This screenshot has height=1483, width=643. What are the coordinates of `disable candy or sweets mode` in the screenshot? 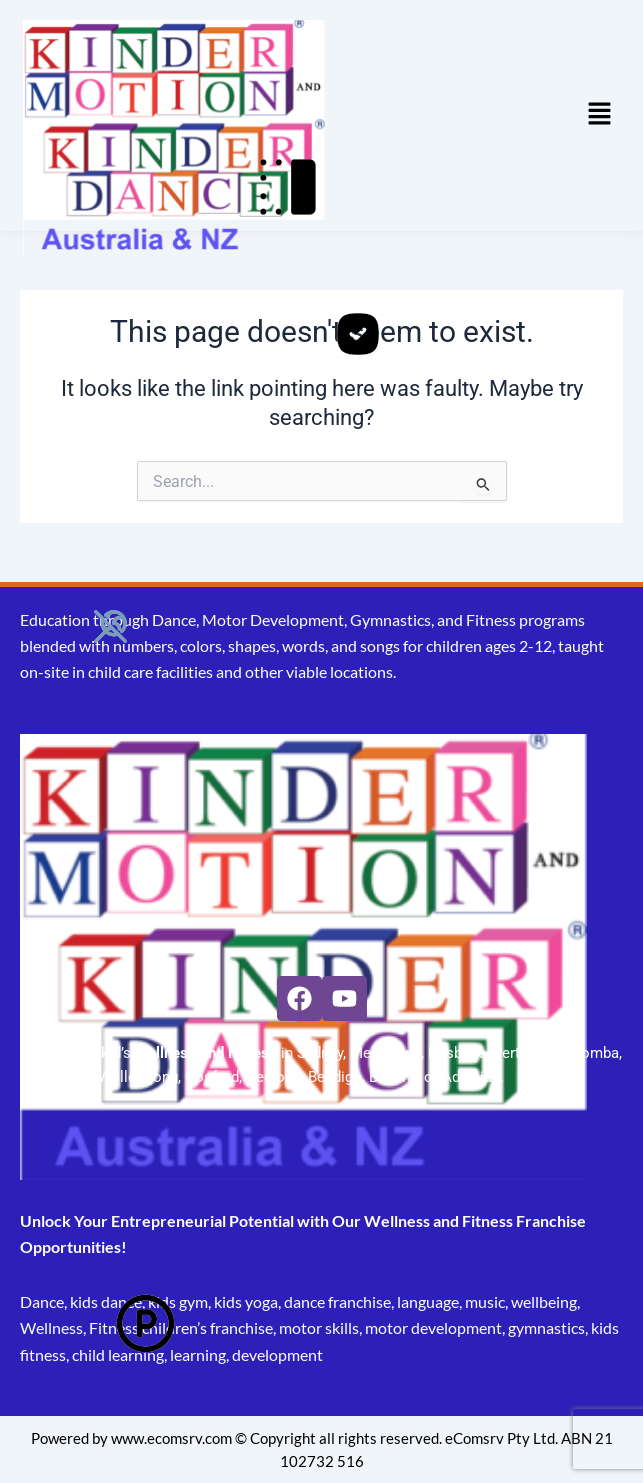 It's located at (110, 626).